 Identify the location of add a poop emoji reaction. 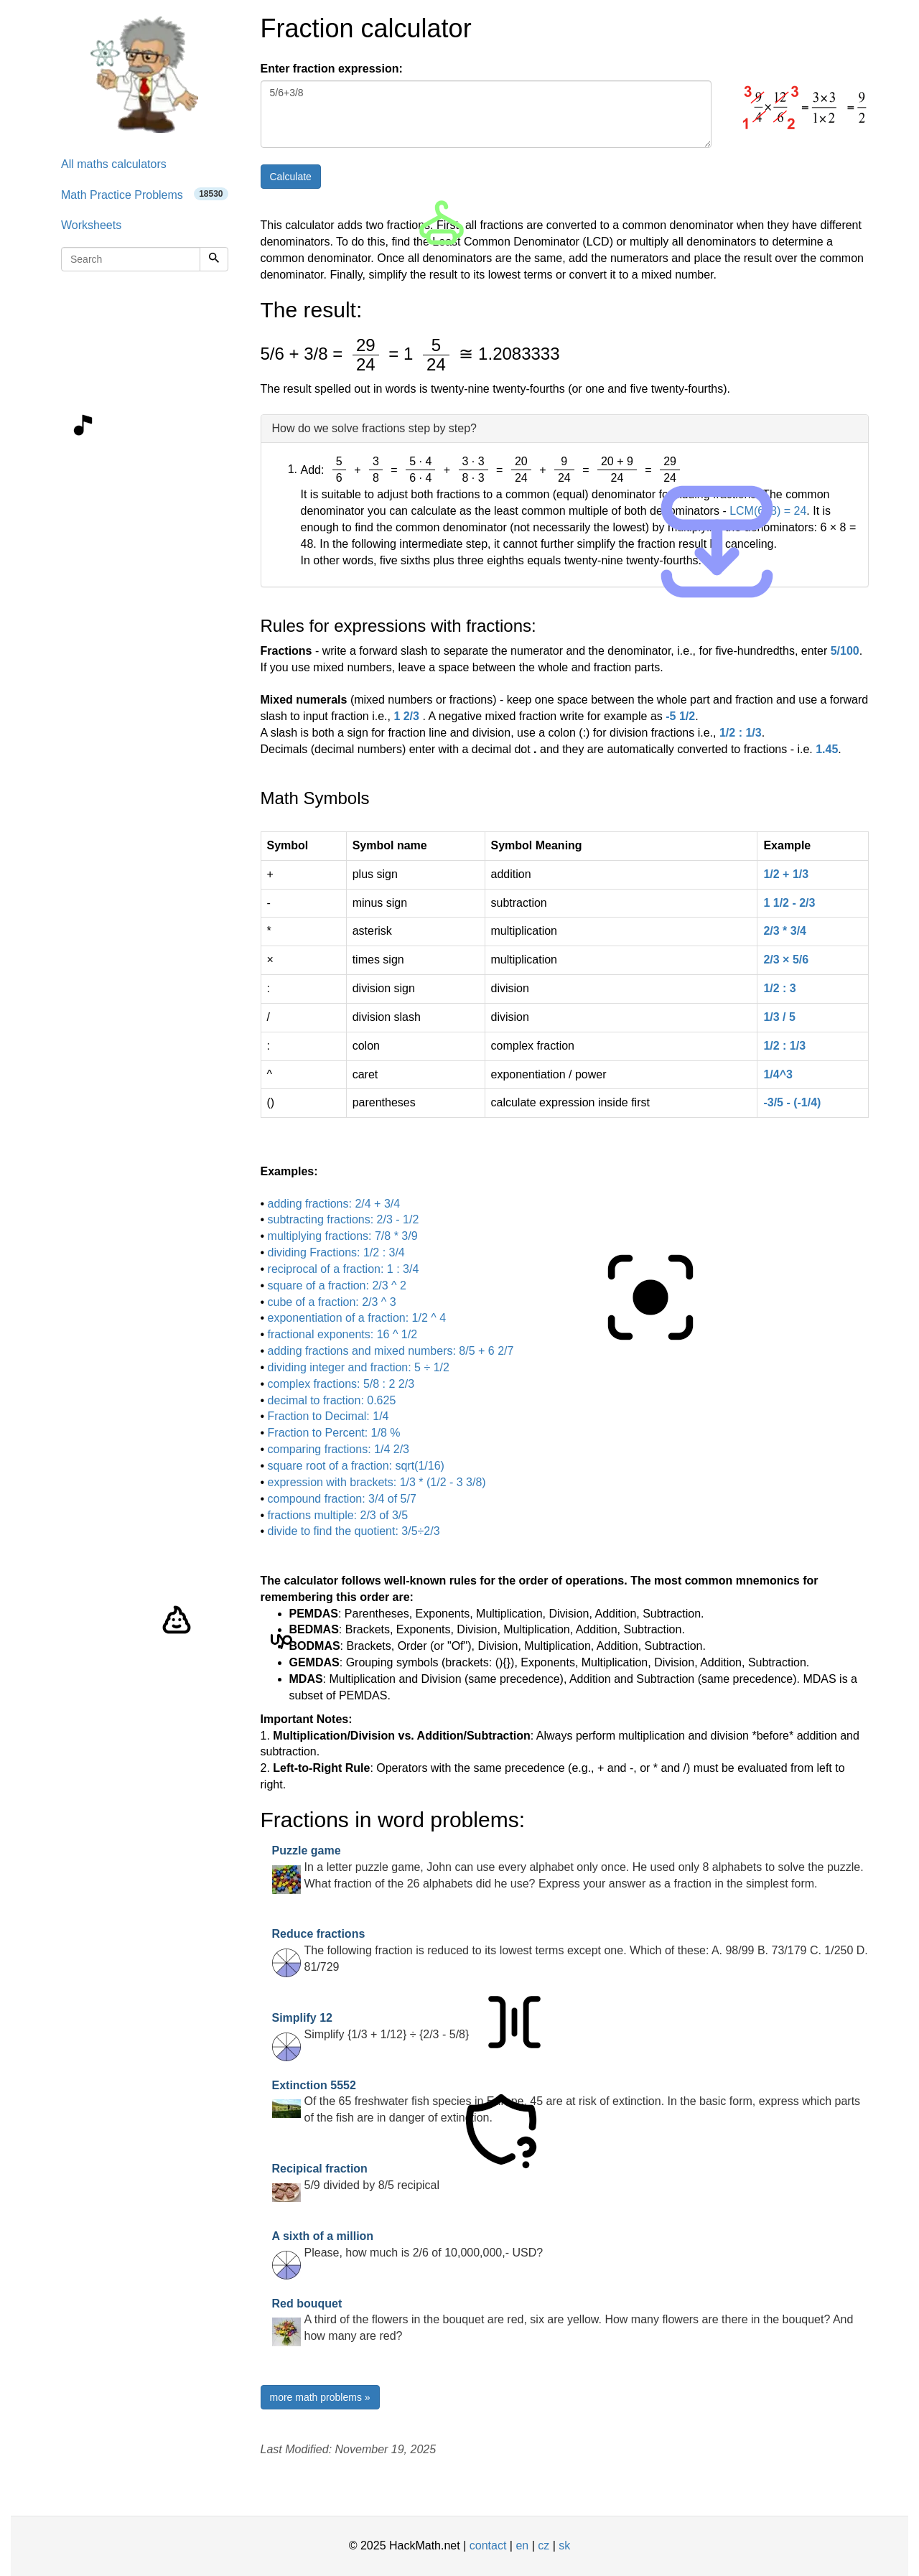
(177, 1620).